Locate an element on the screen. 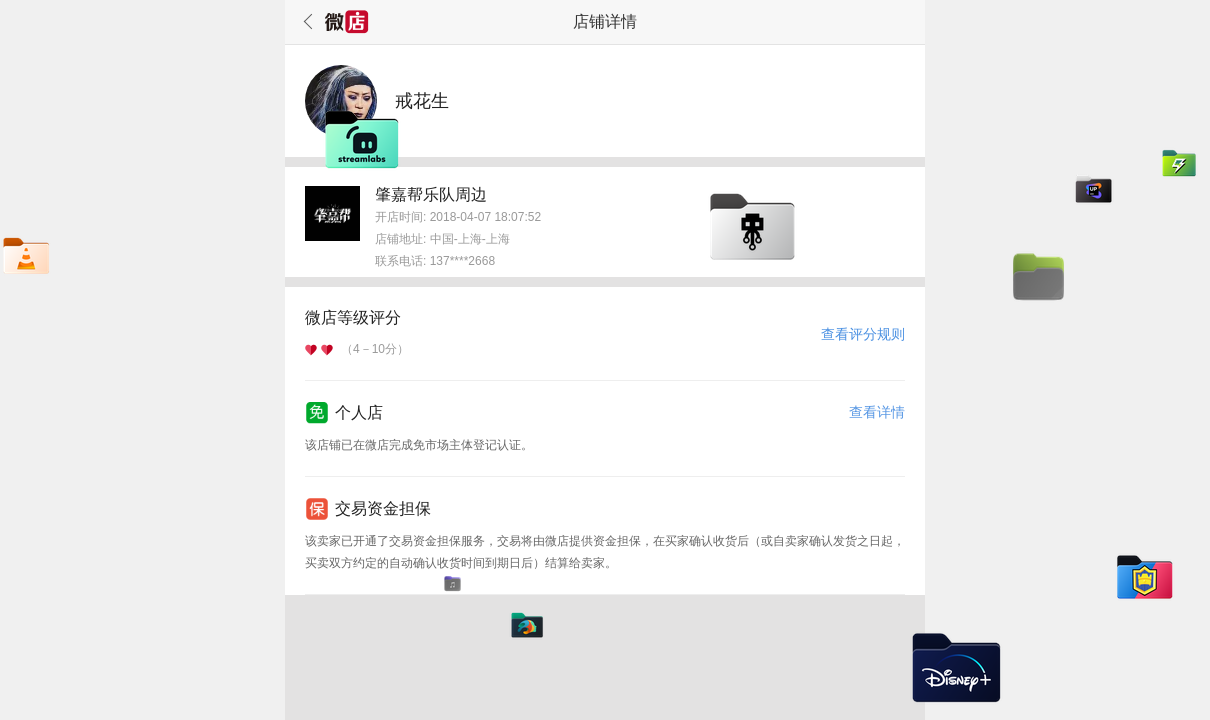 The height and width of the screenshot is (720, 1210). open folder containing VLC media player files is located at coordinates (26, 257).